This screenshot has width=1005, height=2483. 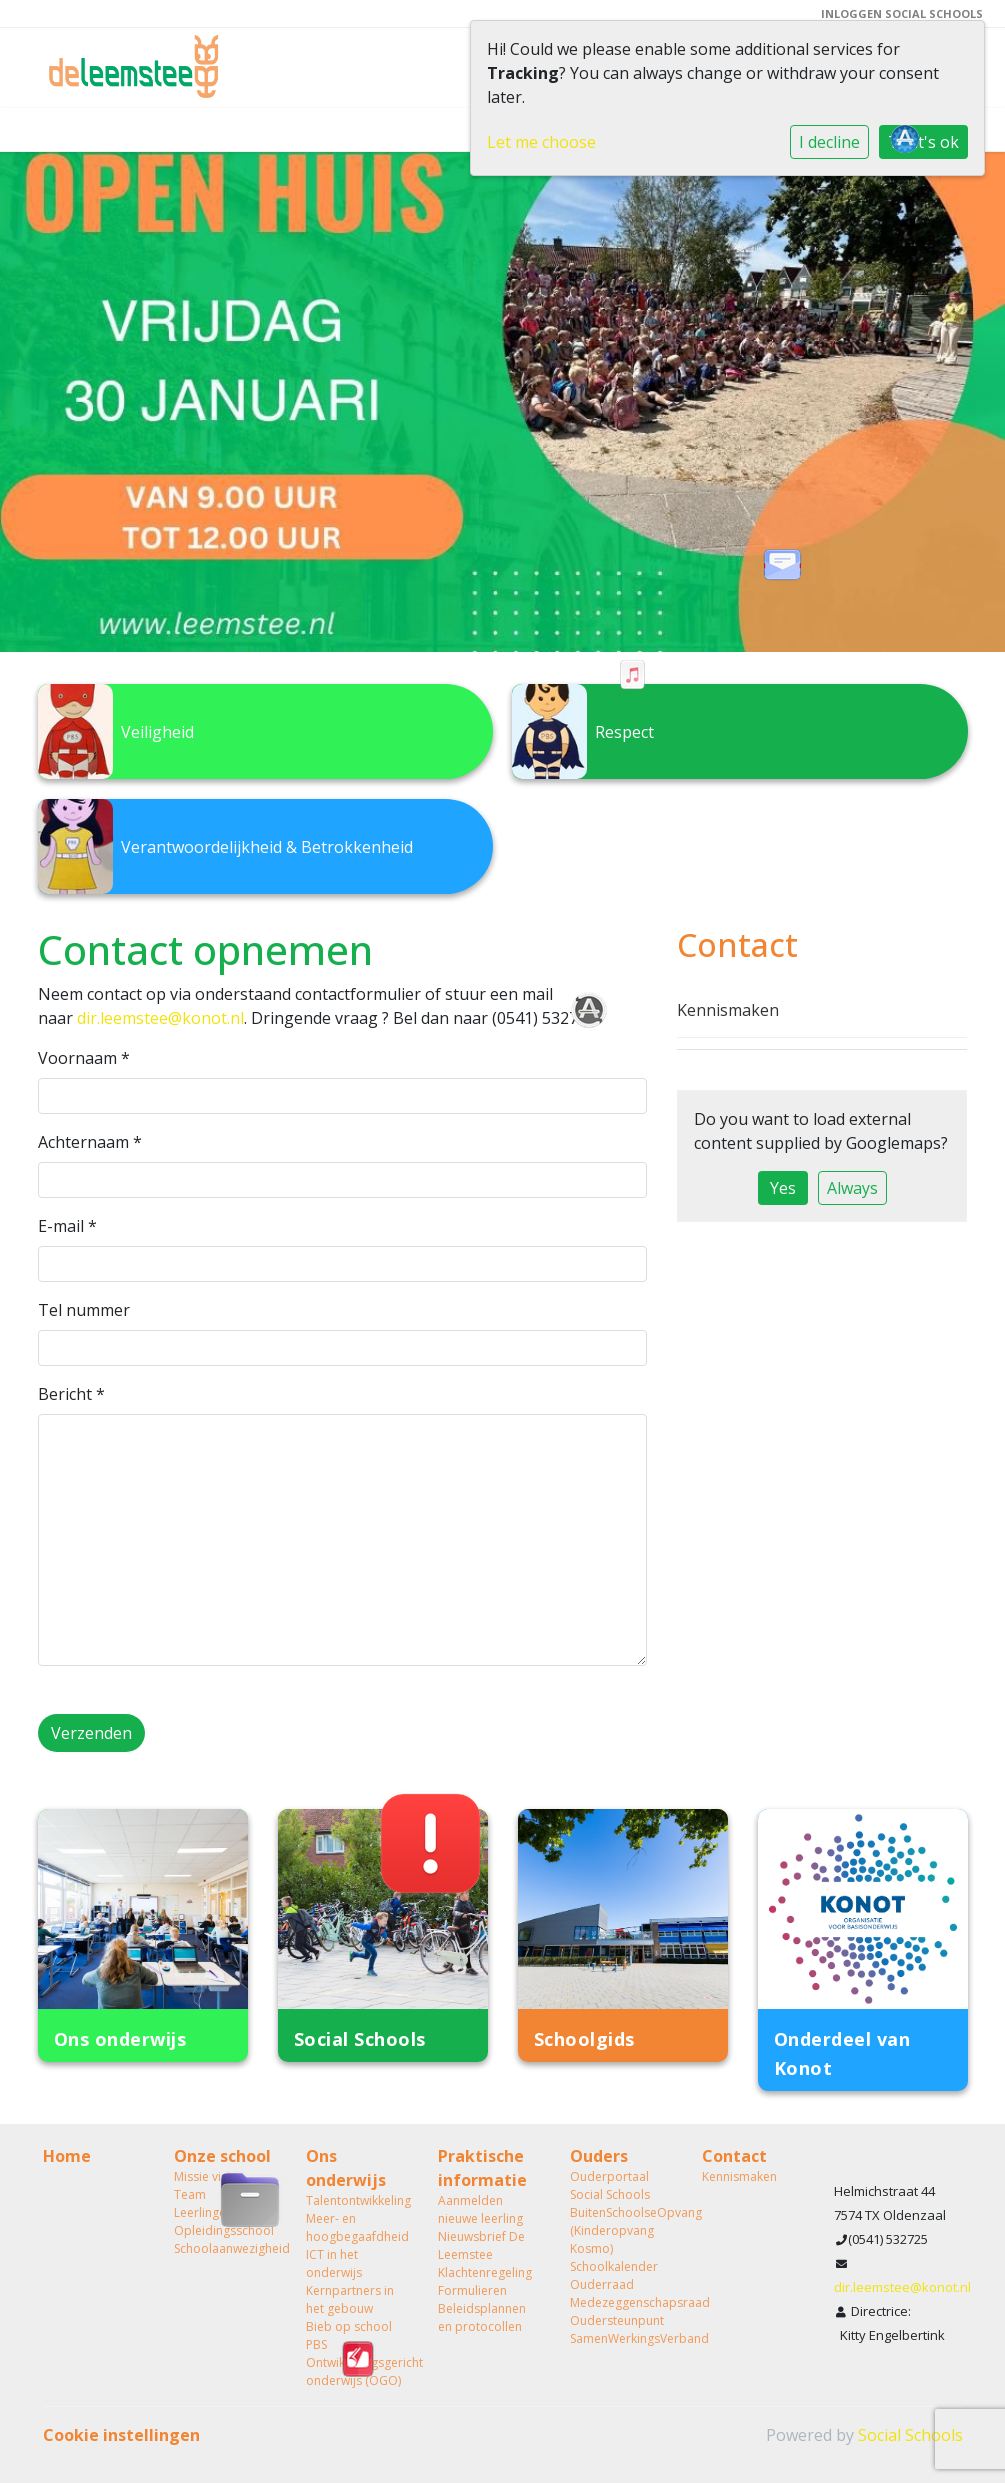 I want to click on open software properties or driver settings, so click(x=905, y=139).